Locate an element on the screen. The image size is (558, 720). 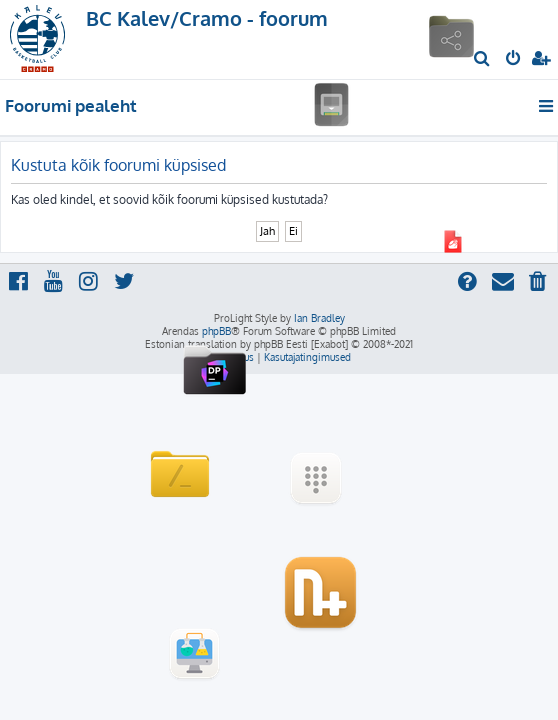
open the phone dialpad is located at coordinates (316, 478).